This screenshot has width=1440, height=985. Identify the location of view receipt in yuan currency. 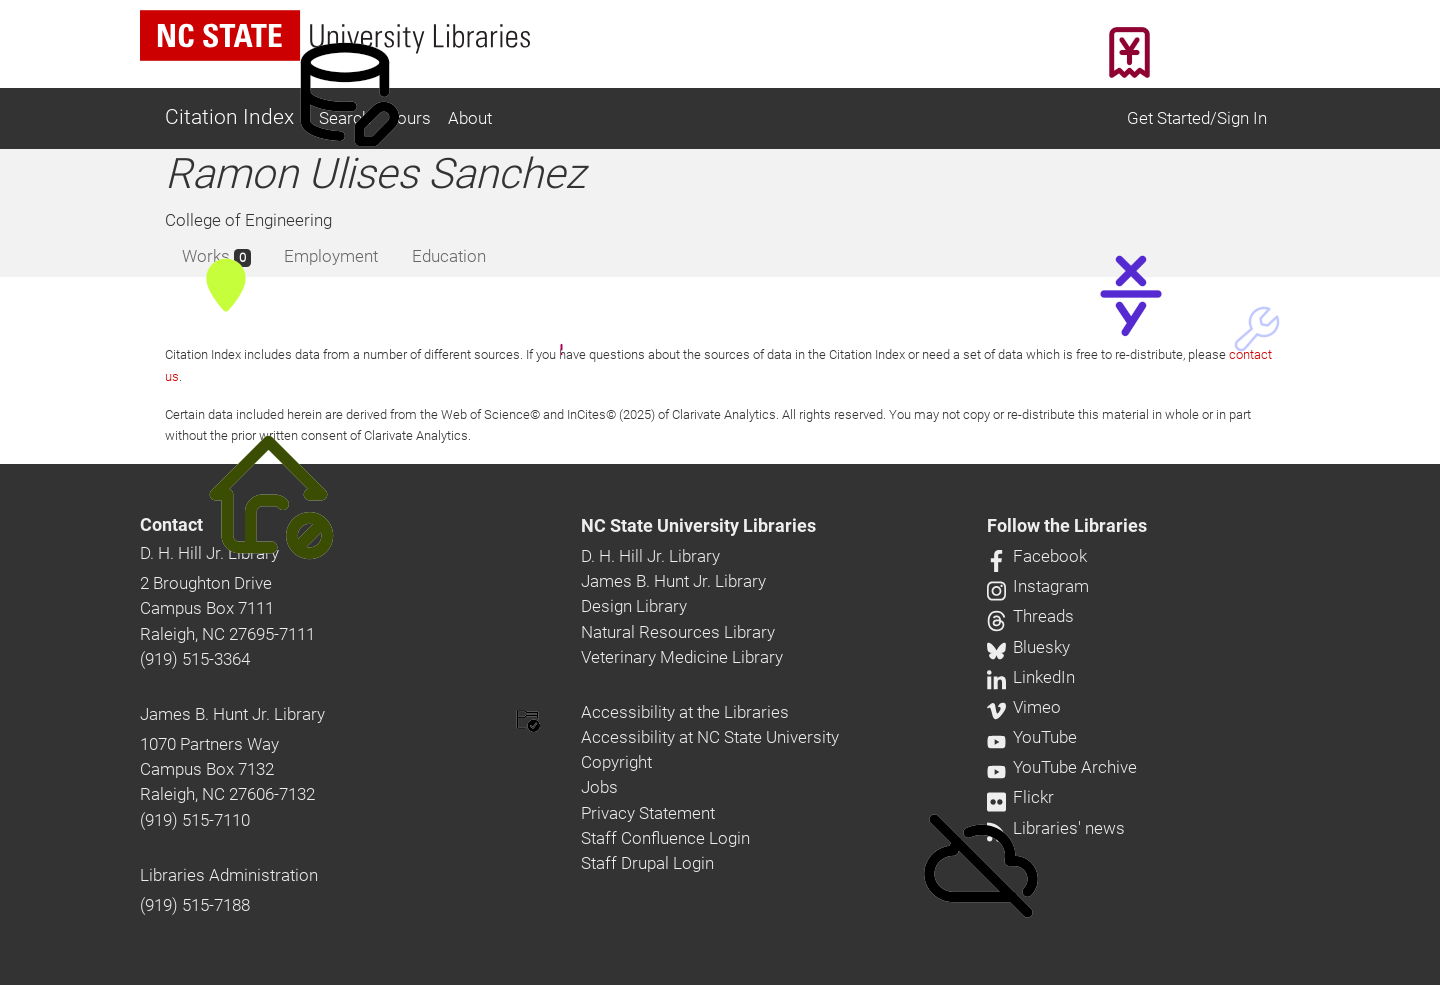
(1129, 52).